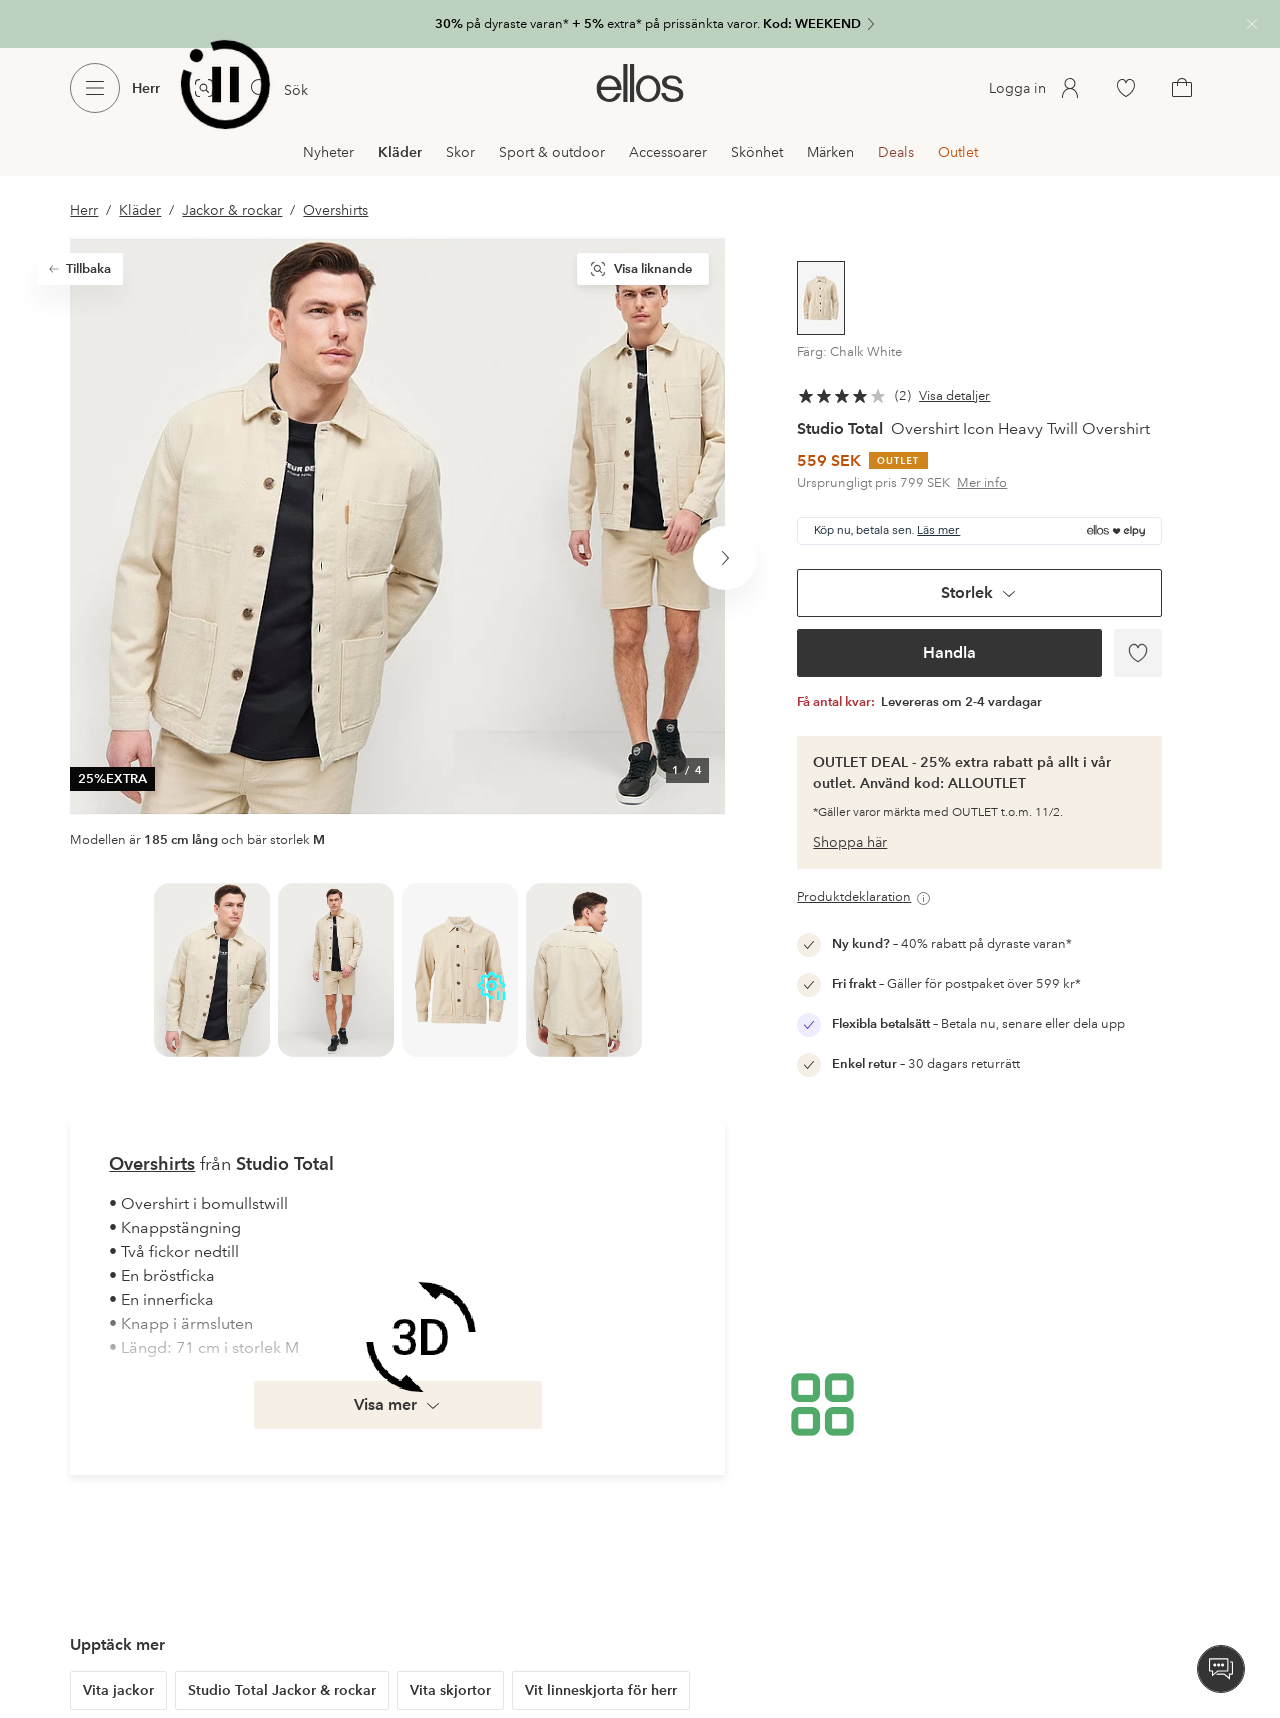 The height and width of the screenshot is (1718, 1280). Describe the element at coordinates (421, 1337) in the screenshot. I see `rotate object to view in 3d` at that location.